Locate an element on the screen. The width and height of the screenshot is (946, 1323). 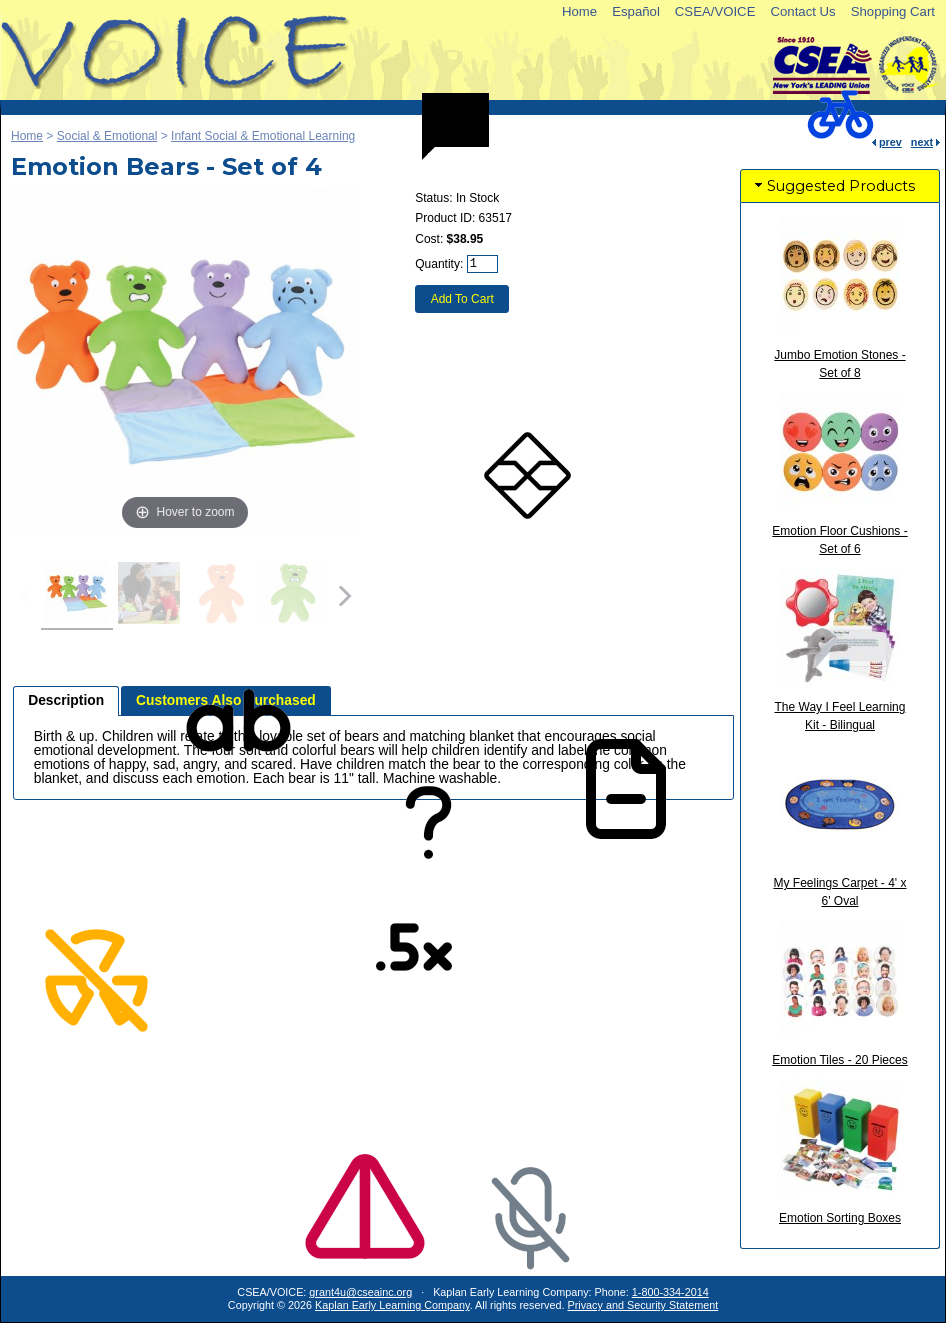
view item details is located at coordinates (365, 1210).